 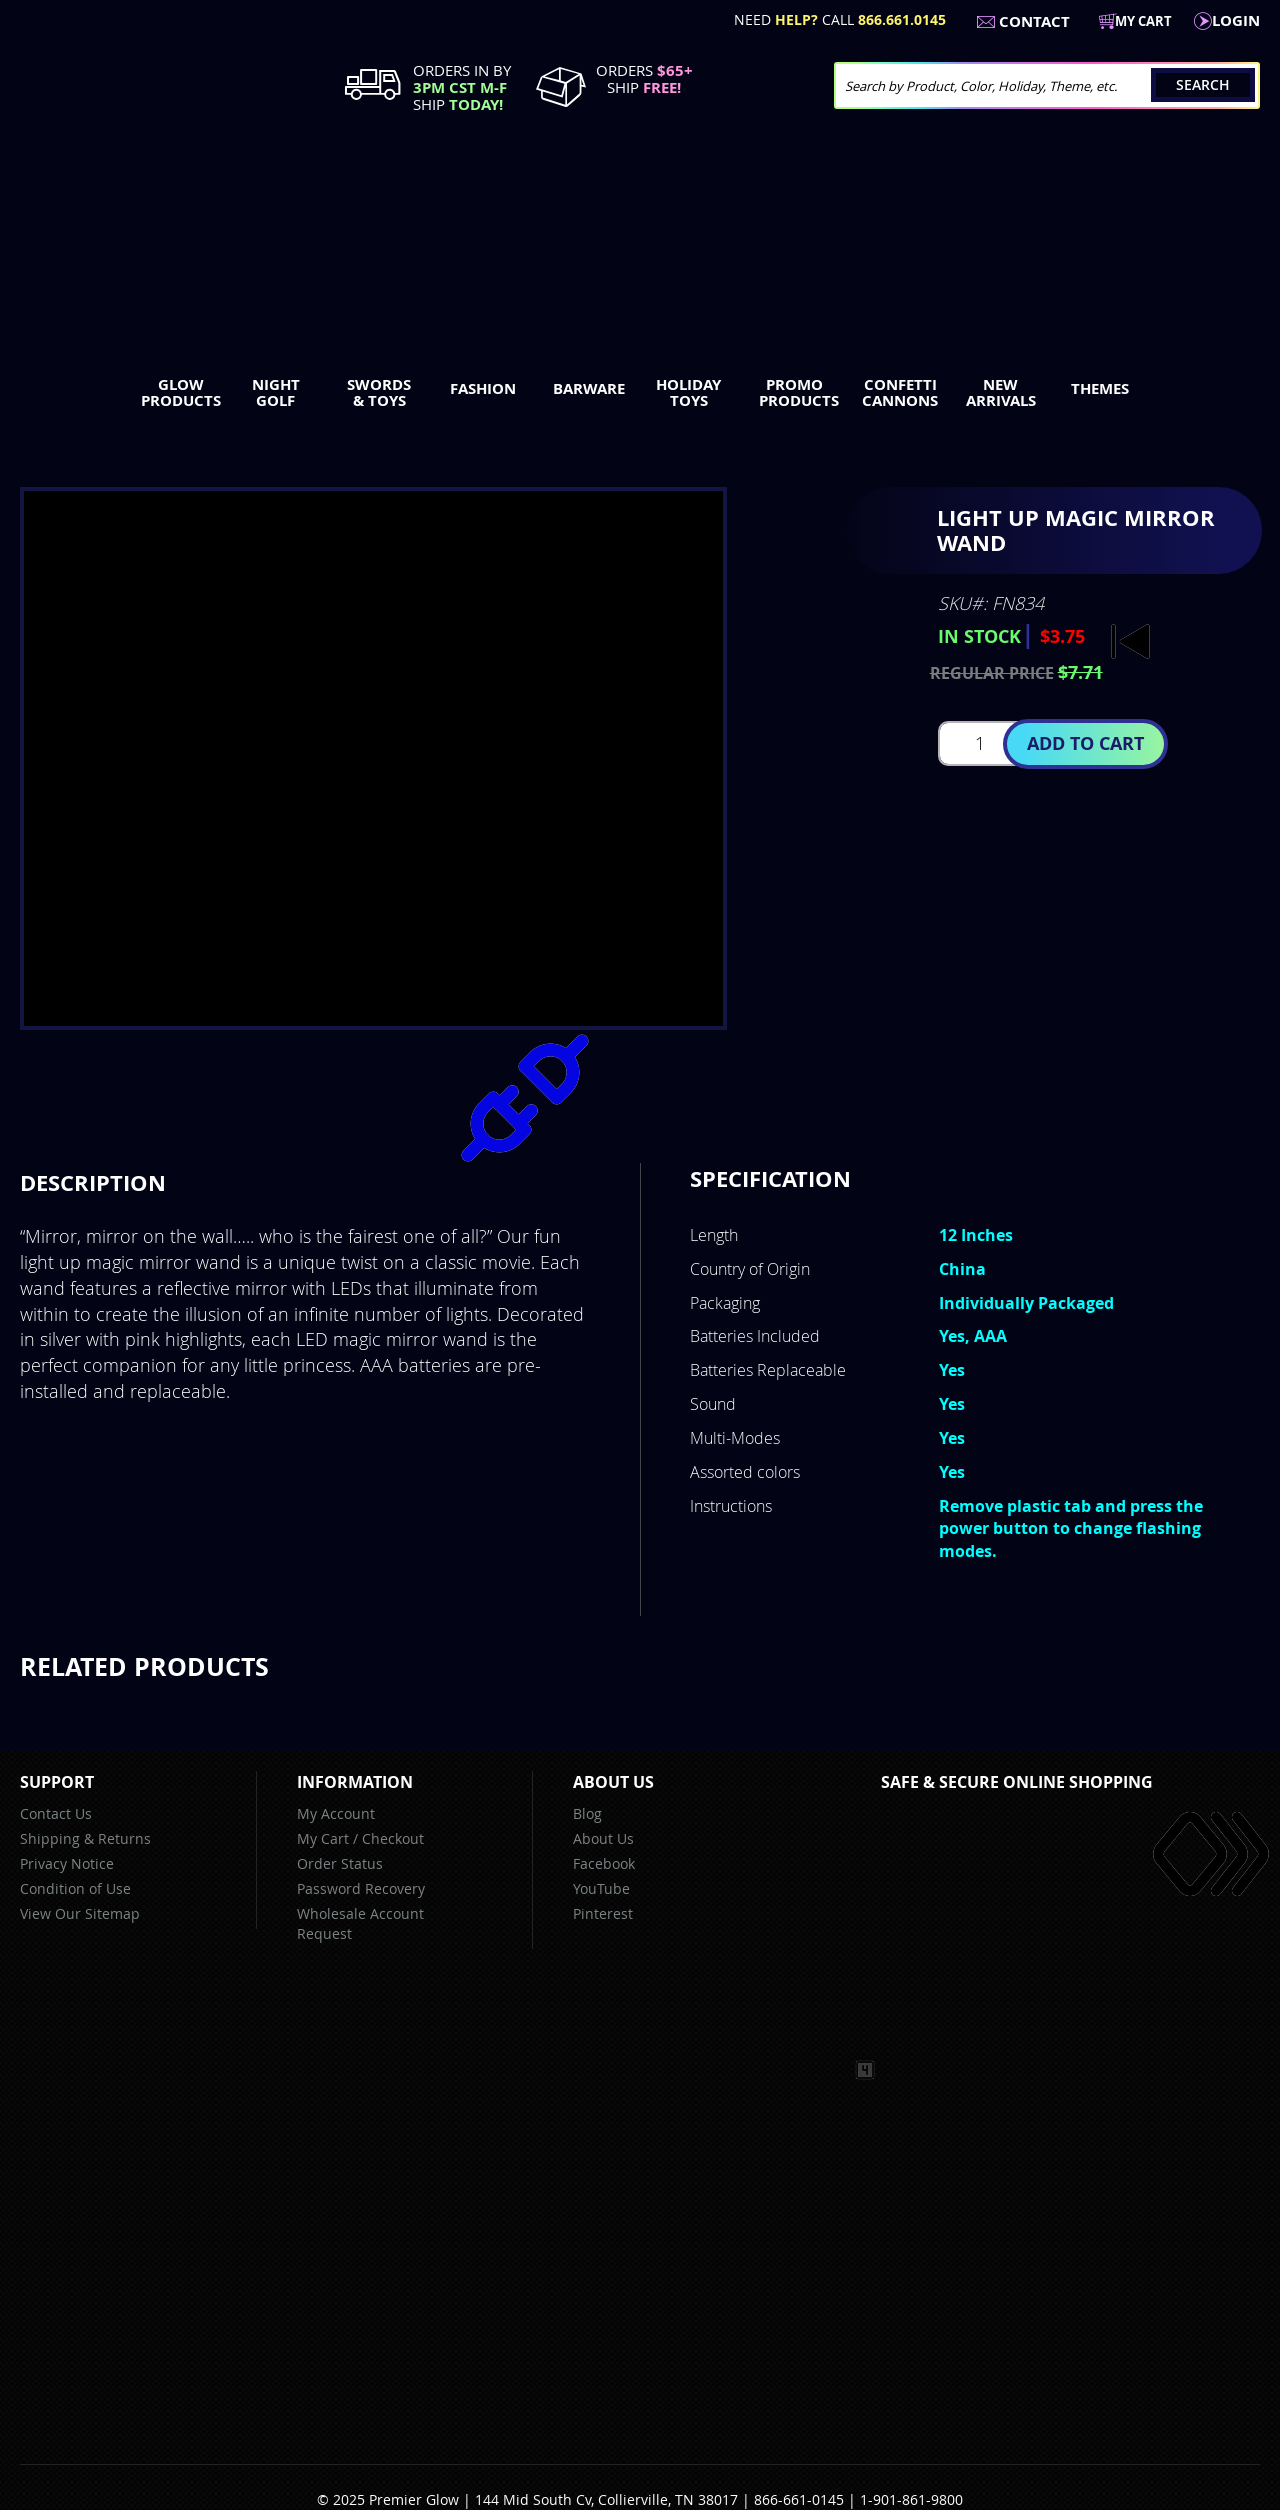 What do you see at coordinates (525, 1098) in the screenshot?
I see `indicates an active connection established` at bounding box center [525, 1098].